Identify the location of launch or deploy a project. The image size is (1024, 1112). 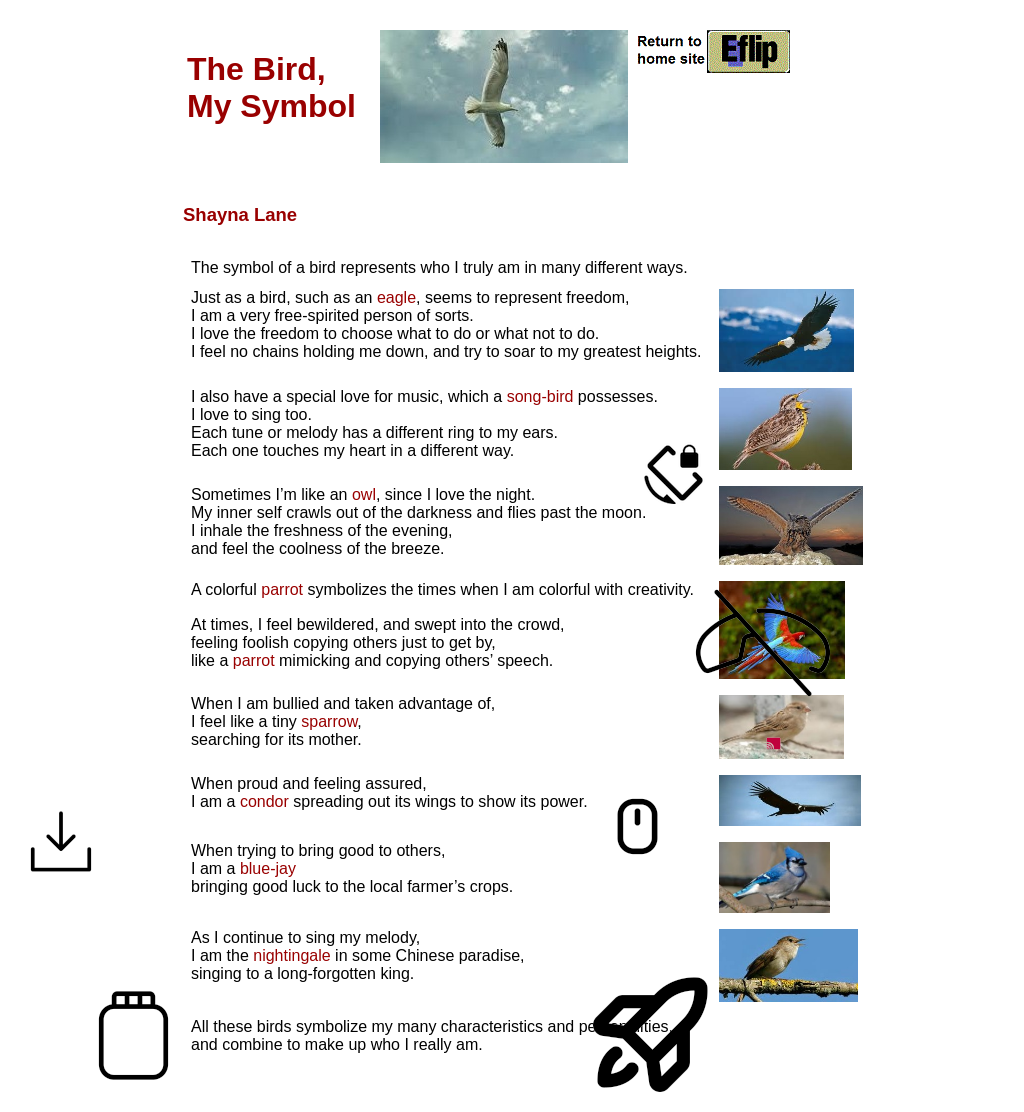
(652, 1032).